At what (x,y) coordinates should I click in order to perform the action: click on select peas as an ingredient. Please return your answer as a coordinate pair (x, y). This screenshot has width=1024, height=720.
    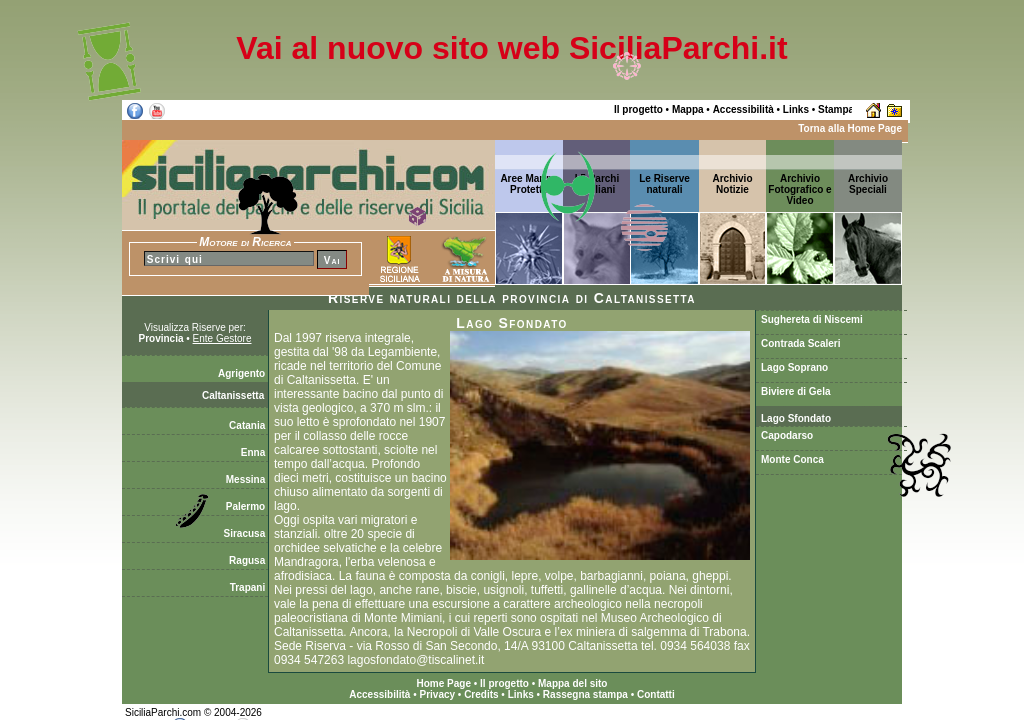
    Looking at the image, I should click on (192, 511).